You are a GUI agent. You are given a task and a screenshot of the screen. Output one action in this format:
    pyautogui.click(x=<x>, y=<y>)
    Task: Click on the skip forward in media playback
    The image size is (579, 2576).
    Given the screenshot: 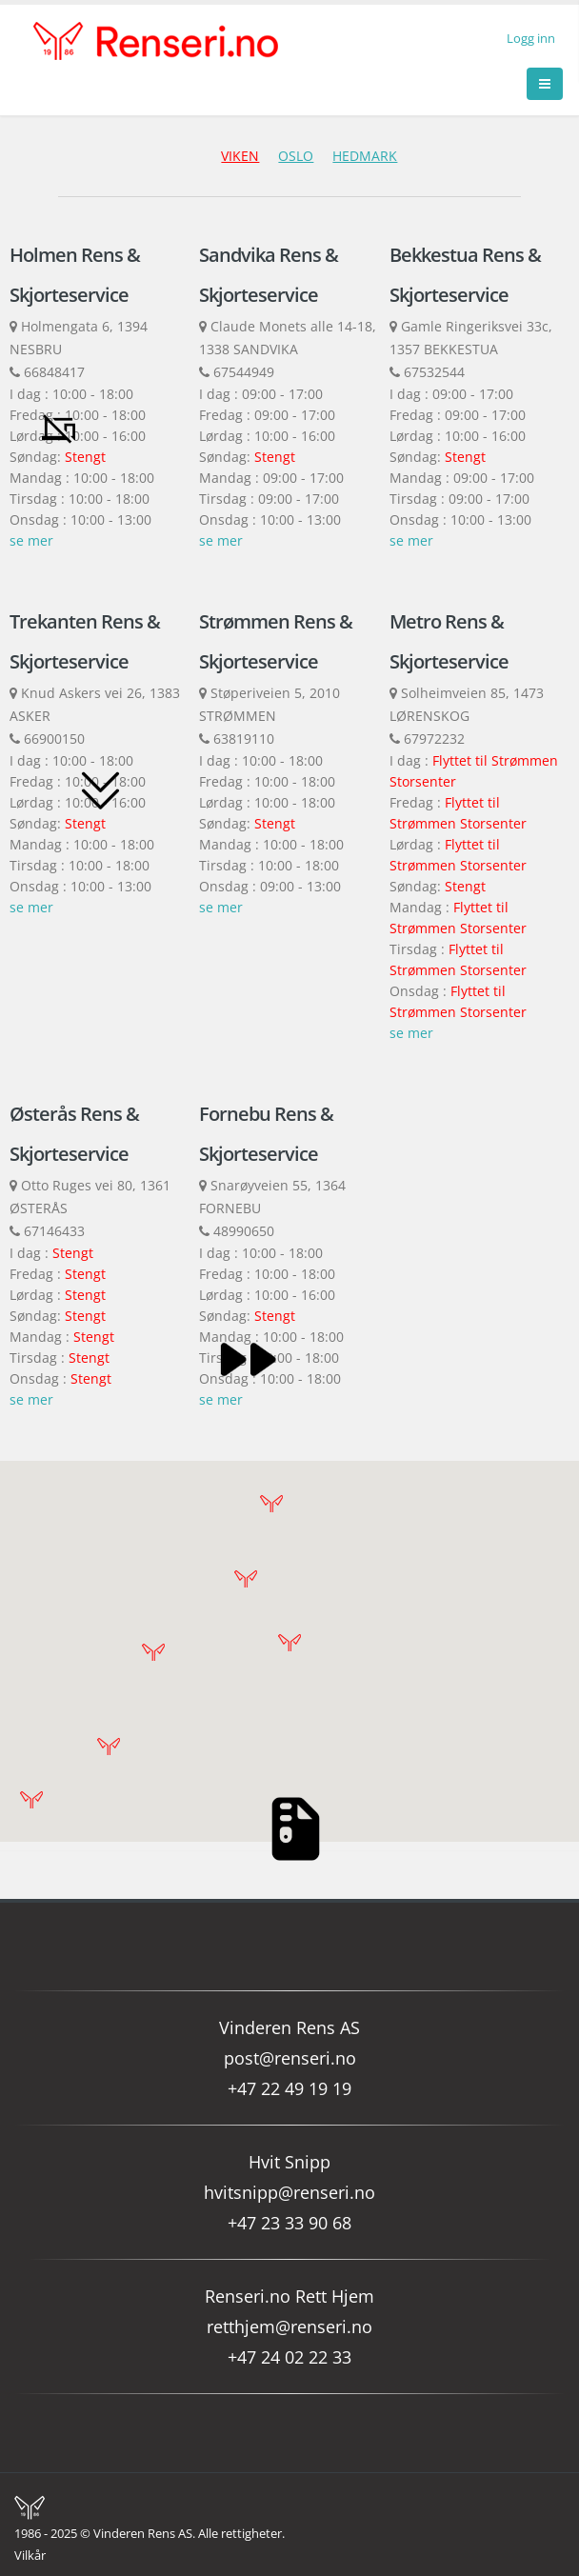 What is the action you would take?
    pyautogui.click(x=247, y=1359)
    